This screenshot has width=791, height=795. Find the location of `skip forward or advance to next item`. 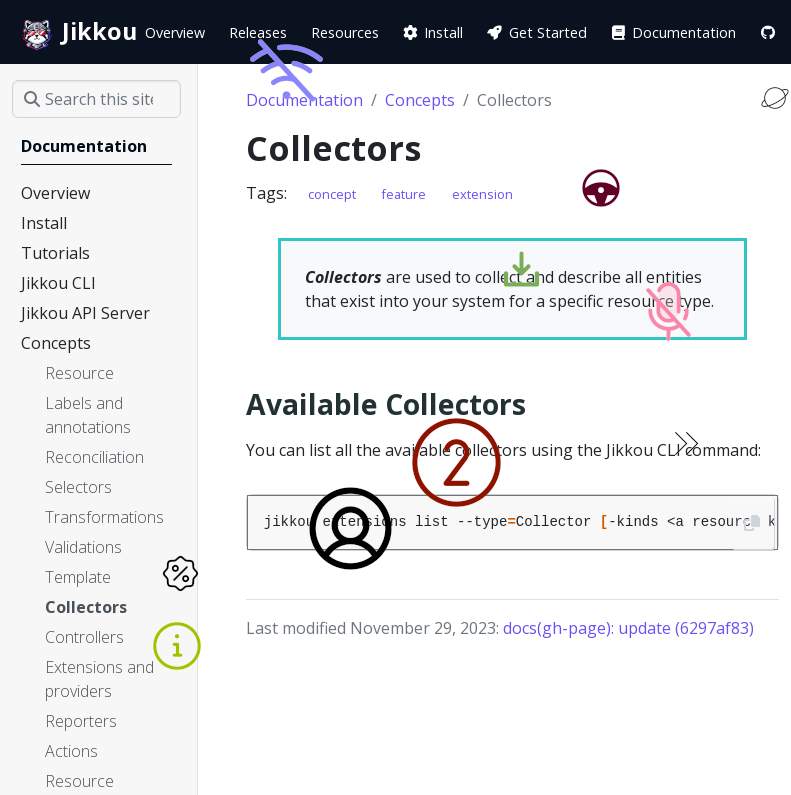

skip forward or advance to next item is located at coordinates (685, 443).